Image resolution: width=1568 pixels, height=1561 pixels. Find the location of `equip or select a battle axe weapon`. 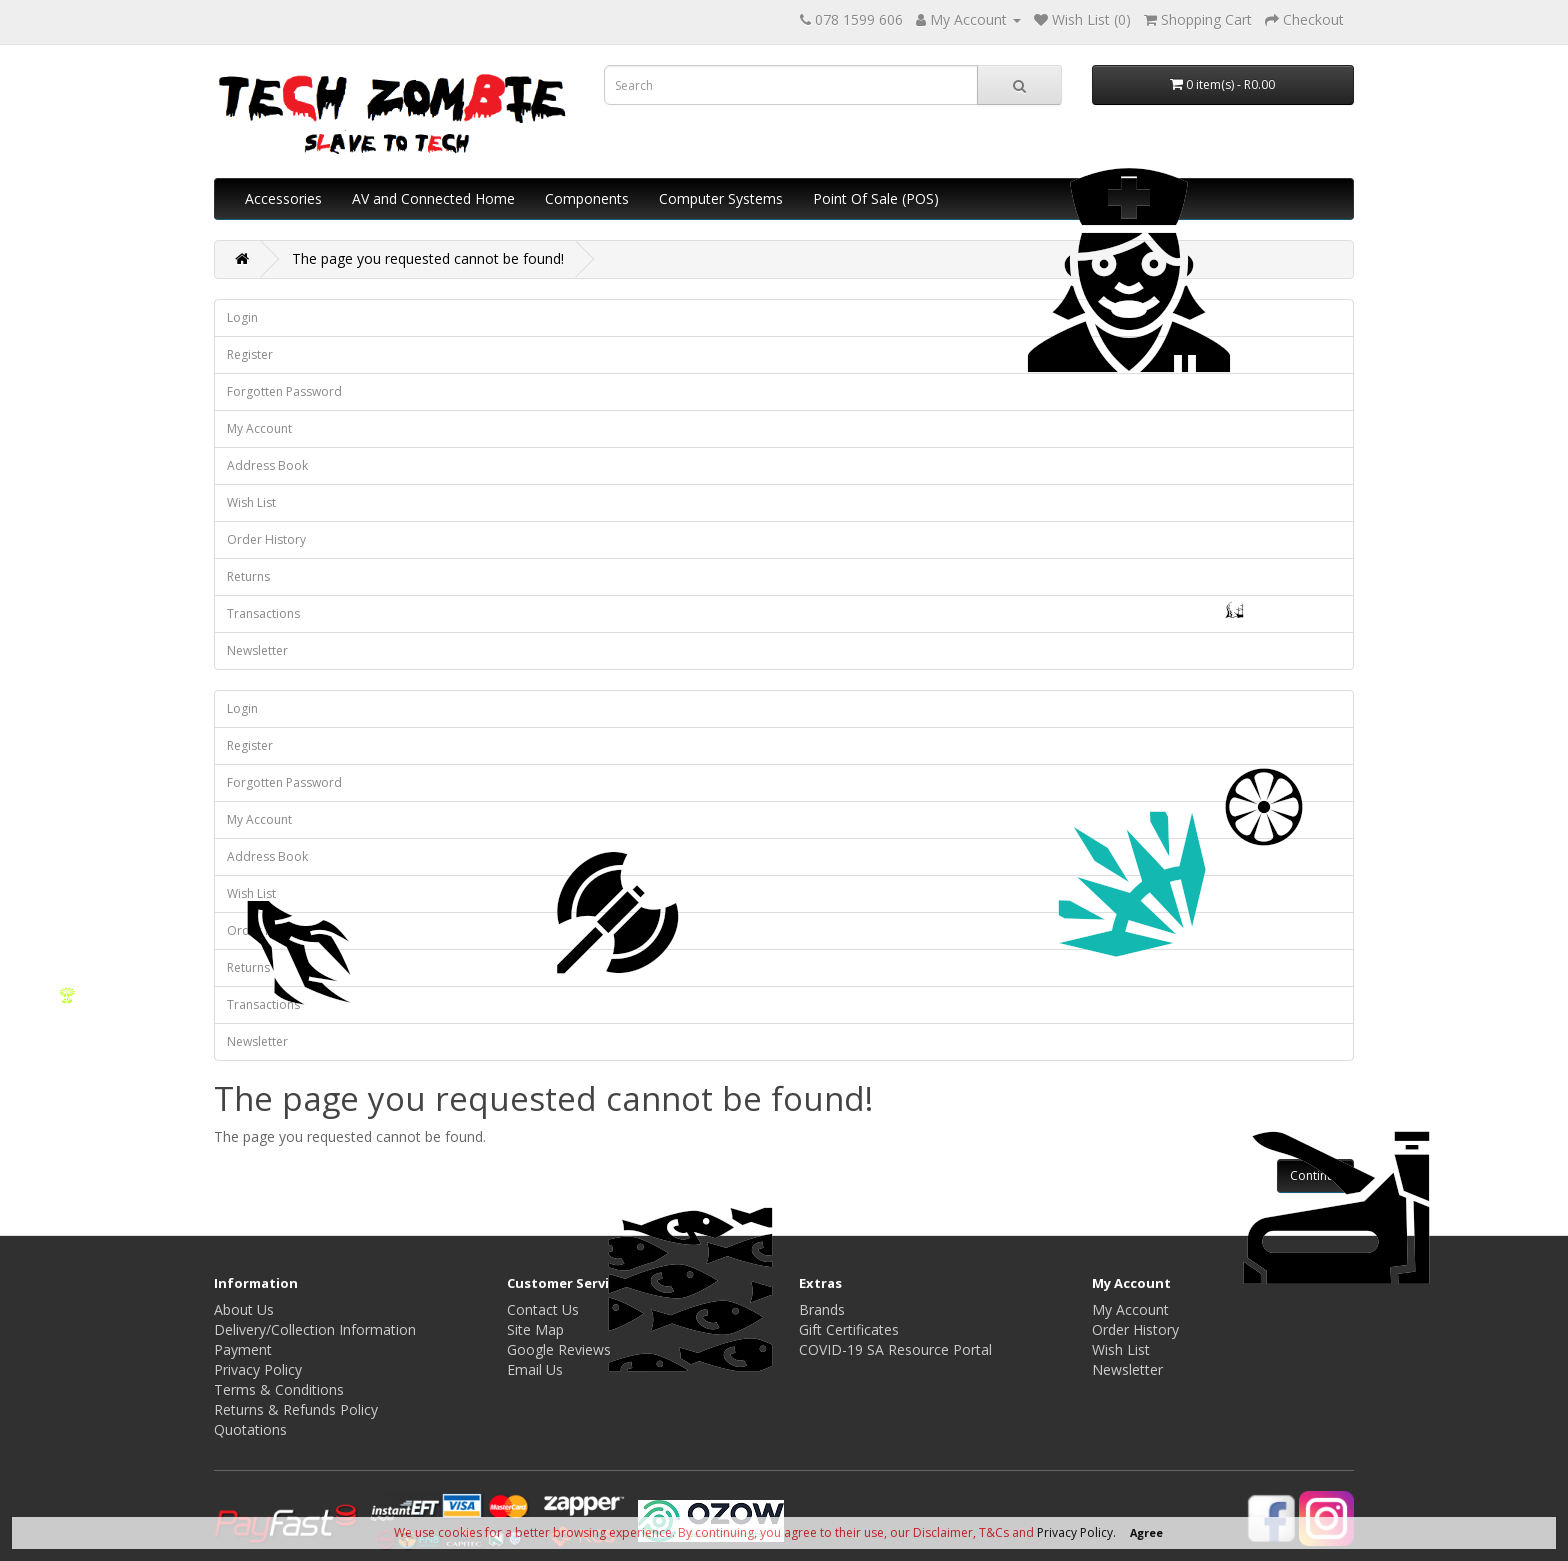

equip or select a battle axe weapon is located at coordinates (617, 912).